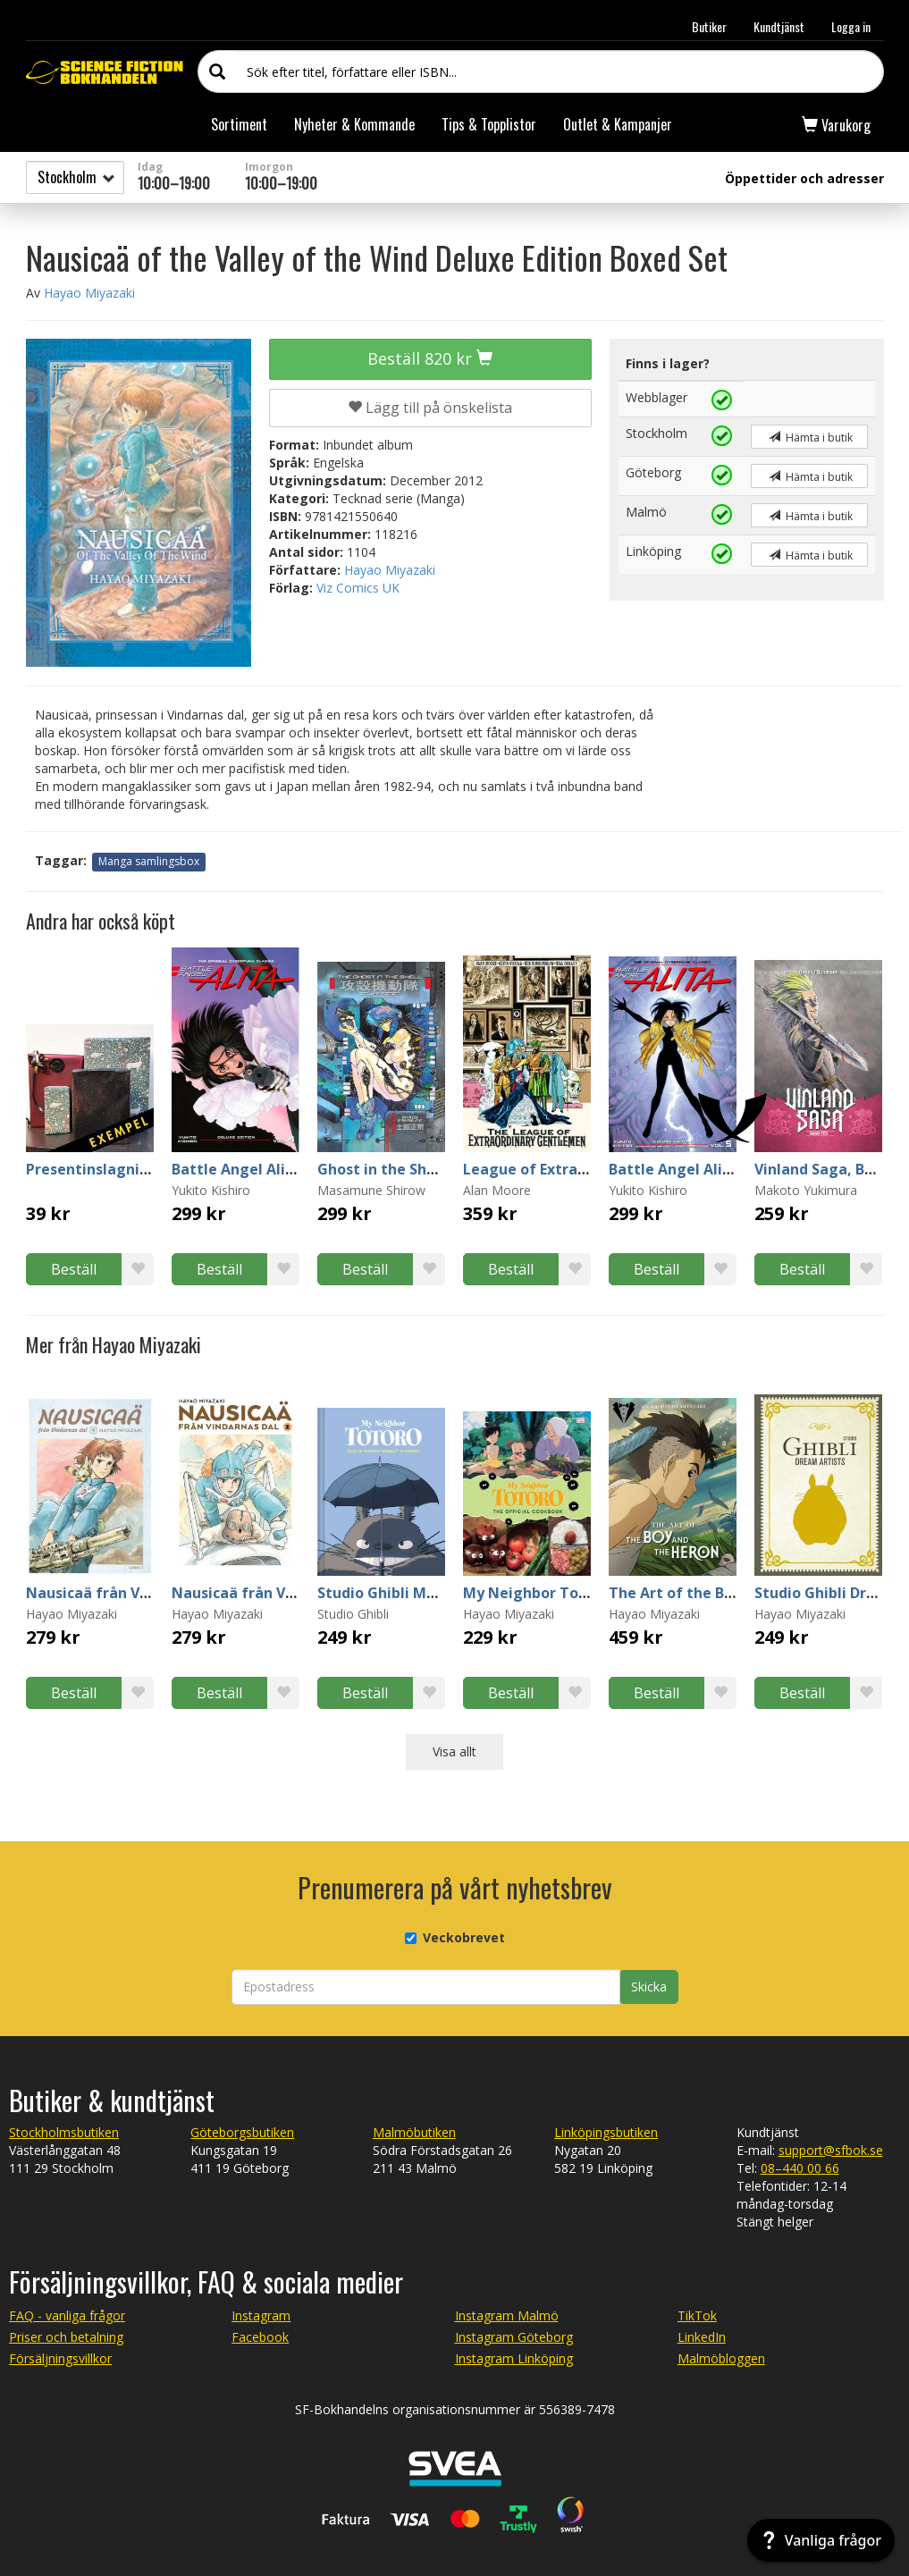  What do you see at coordinates (624, 1413) in the screenshot?
I see `stylelint CSS linting tool logo` at bounding box center [624, 1413].